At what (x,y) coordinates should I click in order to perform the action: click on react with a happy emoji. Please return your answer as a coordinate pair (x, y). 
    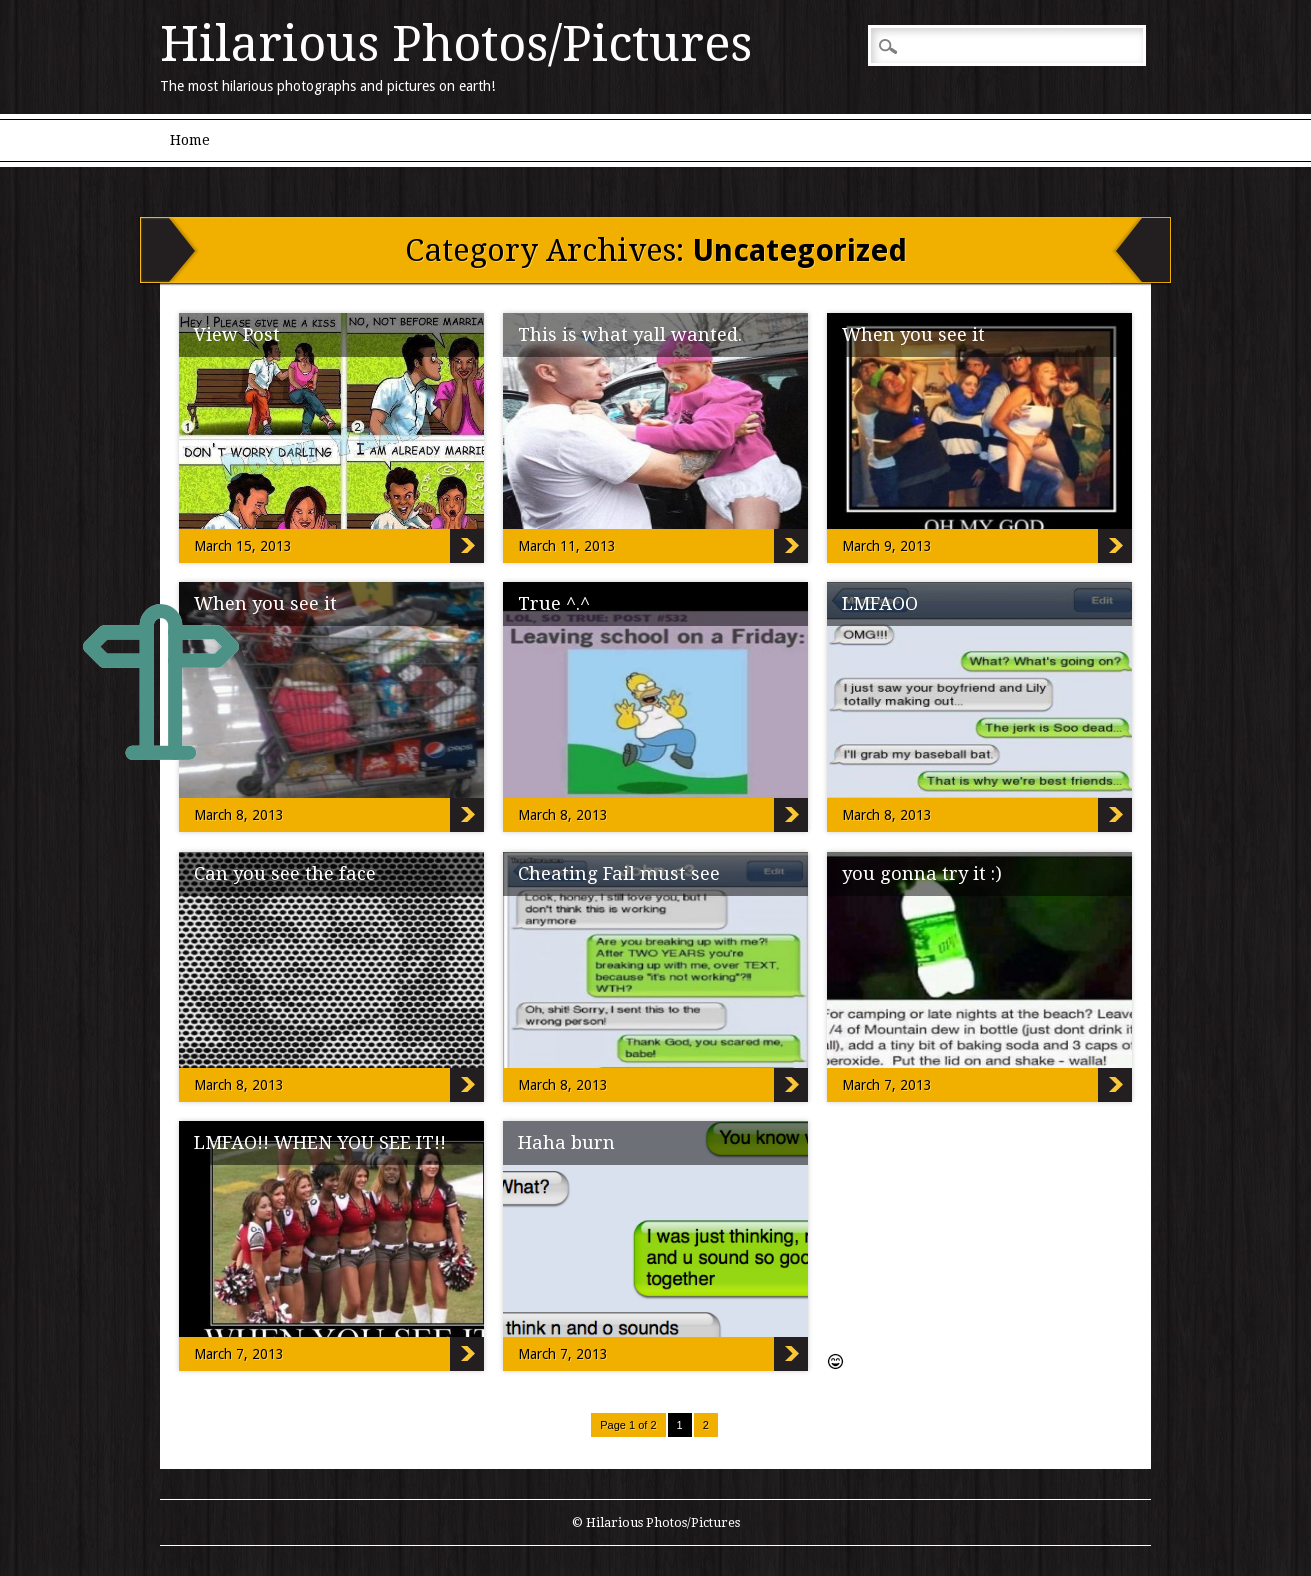
    Looking at the image, I should click on (835, 1361).